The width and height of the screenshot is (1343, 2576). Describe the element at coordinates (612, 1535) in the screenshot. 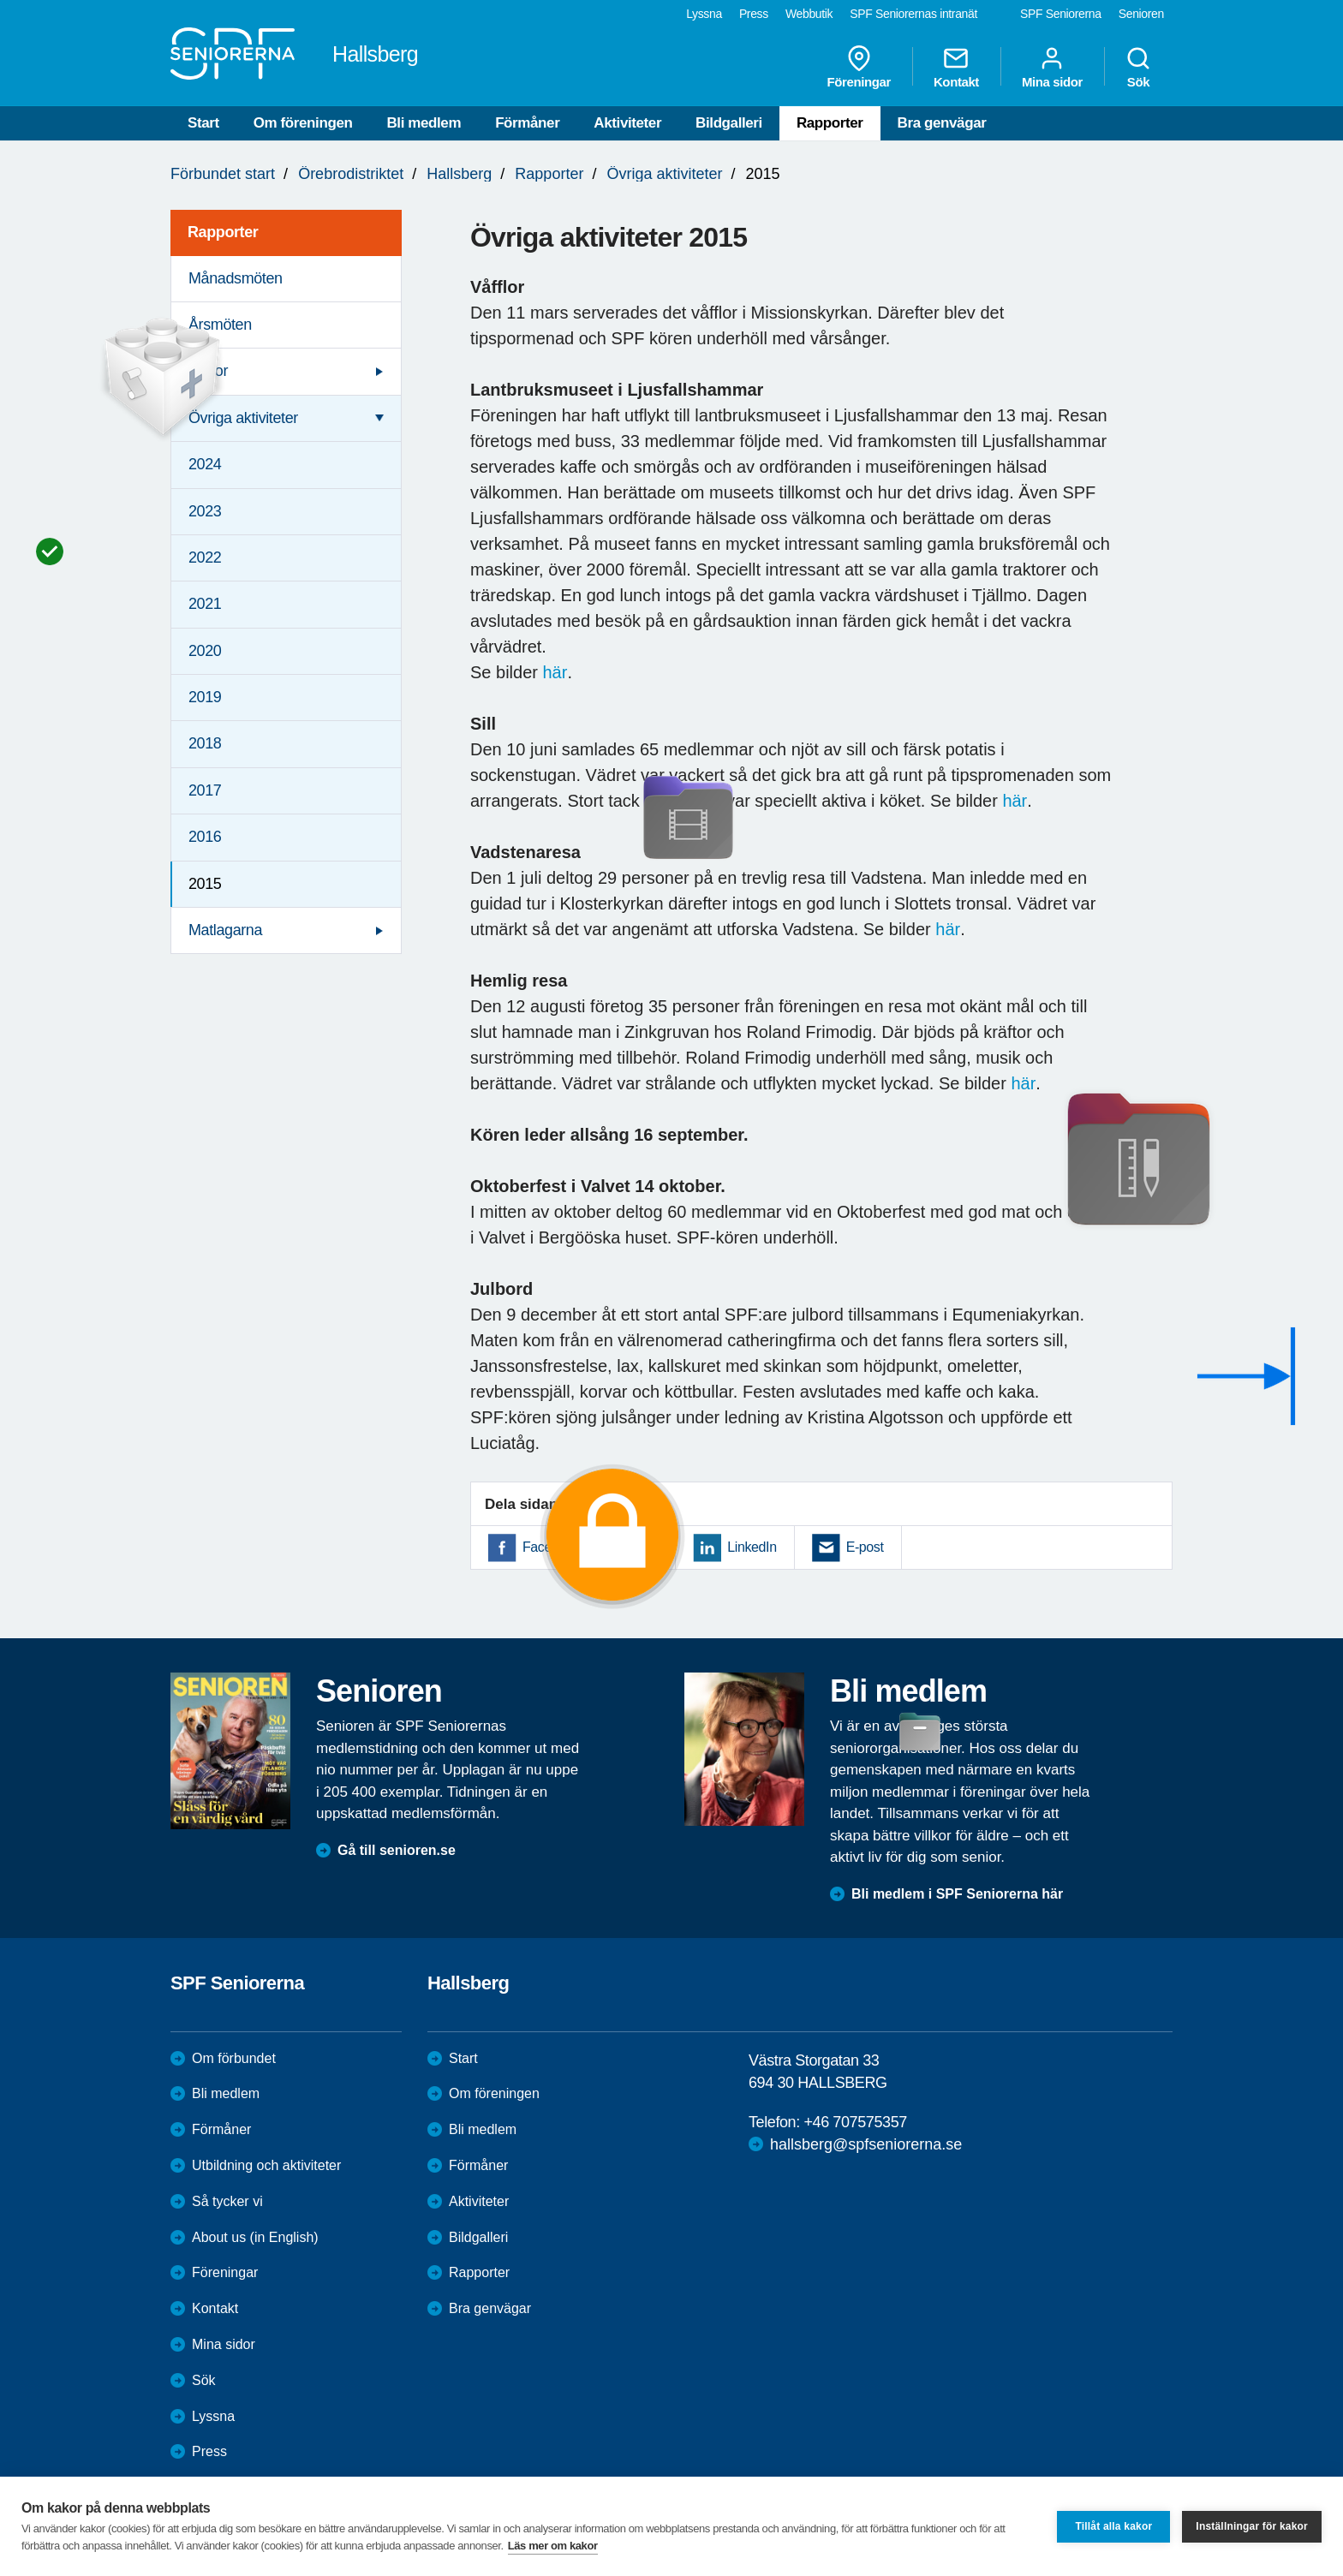

I see `indicates a file or folder is read-only` at that location.